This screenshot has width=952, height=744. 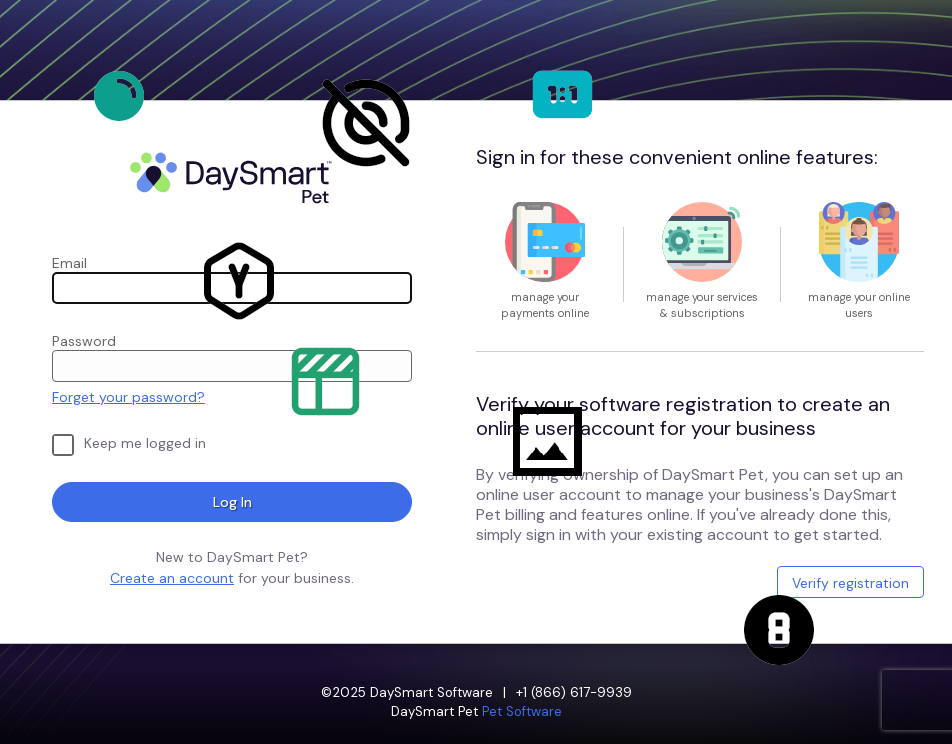 I want to click on view original image without cropping, so click(x=547, y=441).